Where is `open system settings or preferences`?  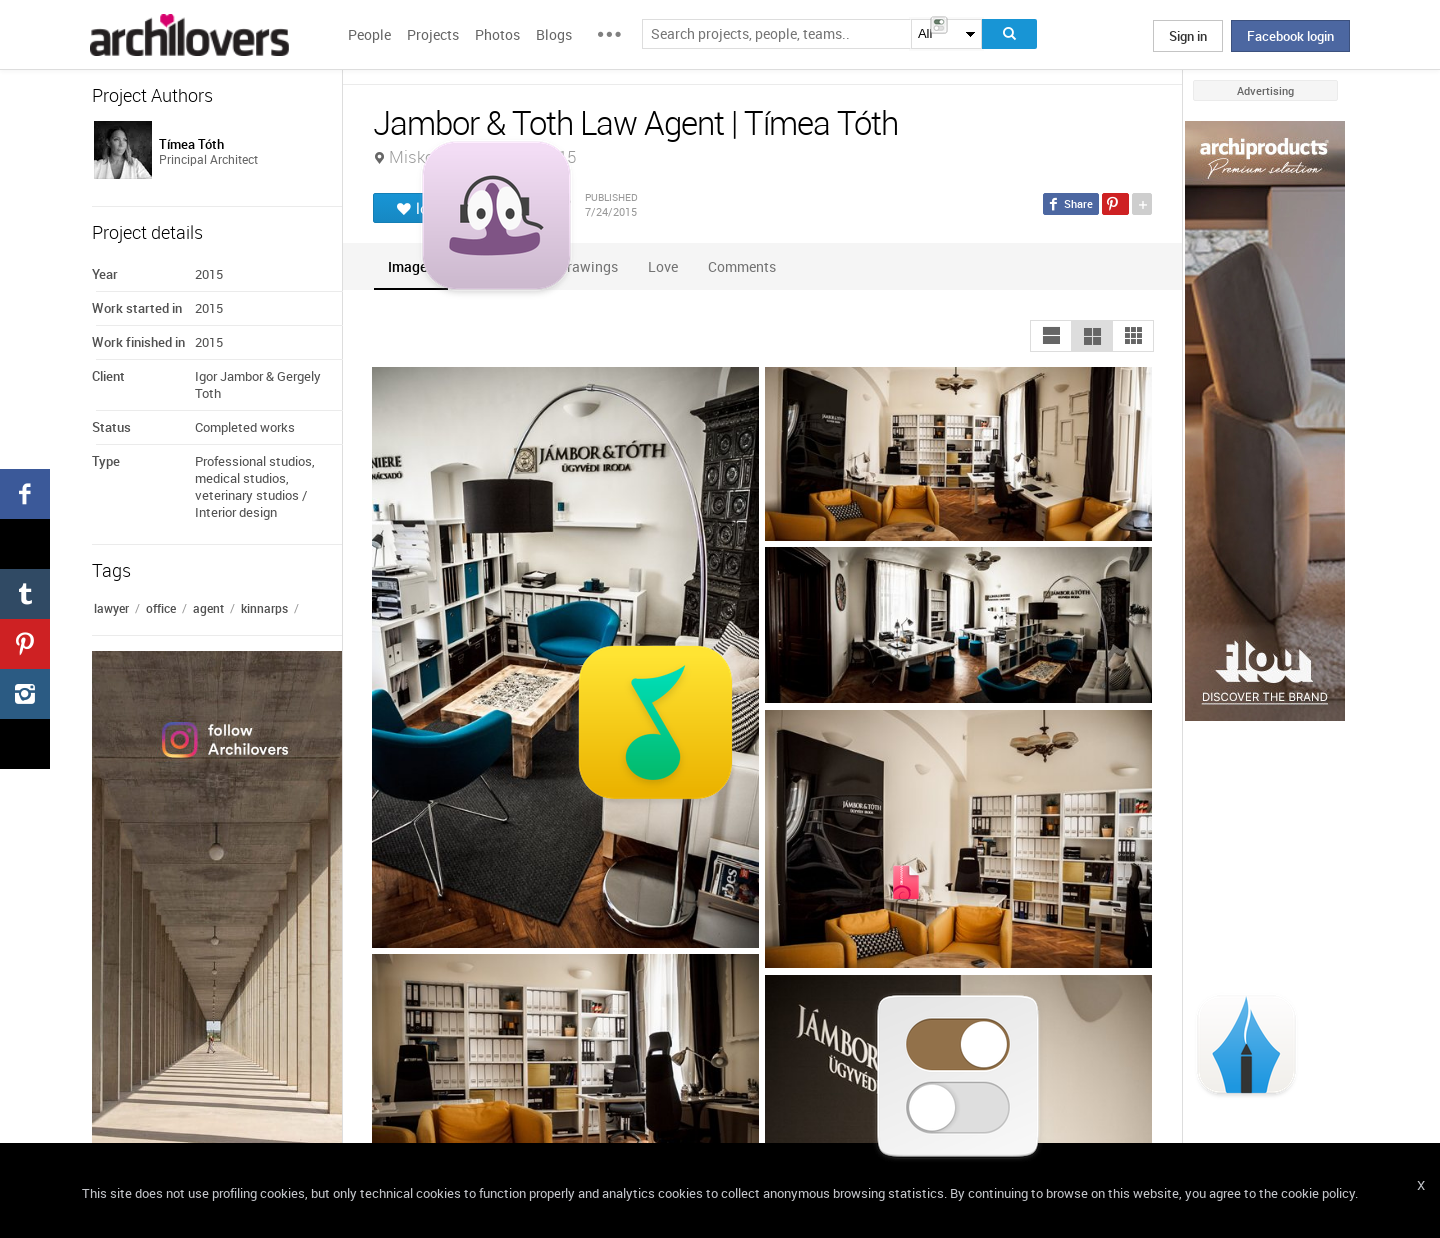 open system settings or preferences is located at coordinates (958, 1076).